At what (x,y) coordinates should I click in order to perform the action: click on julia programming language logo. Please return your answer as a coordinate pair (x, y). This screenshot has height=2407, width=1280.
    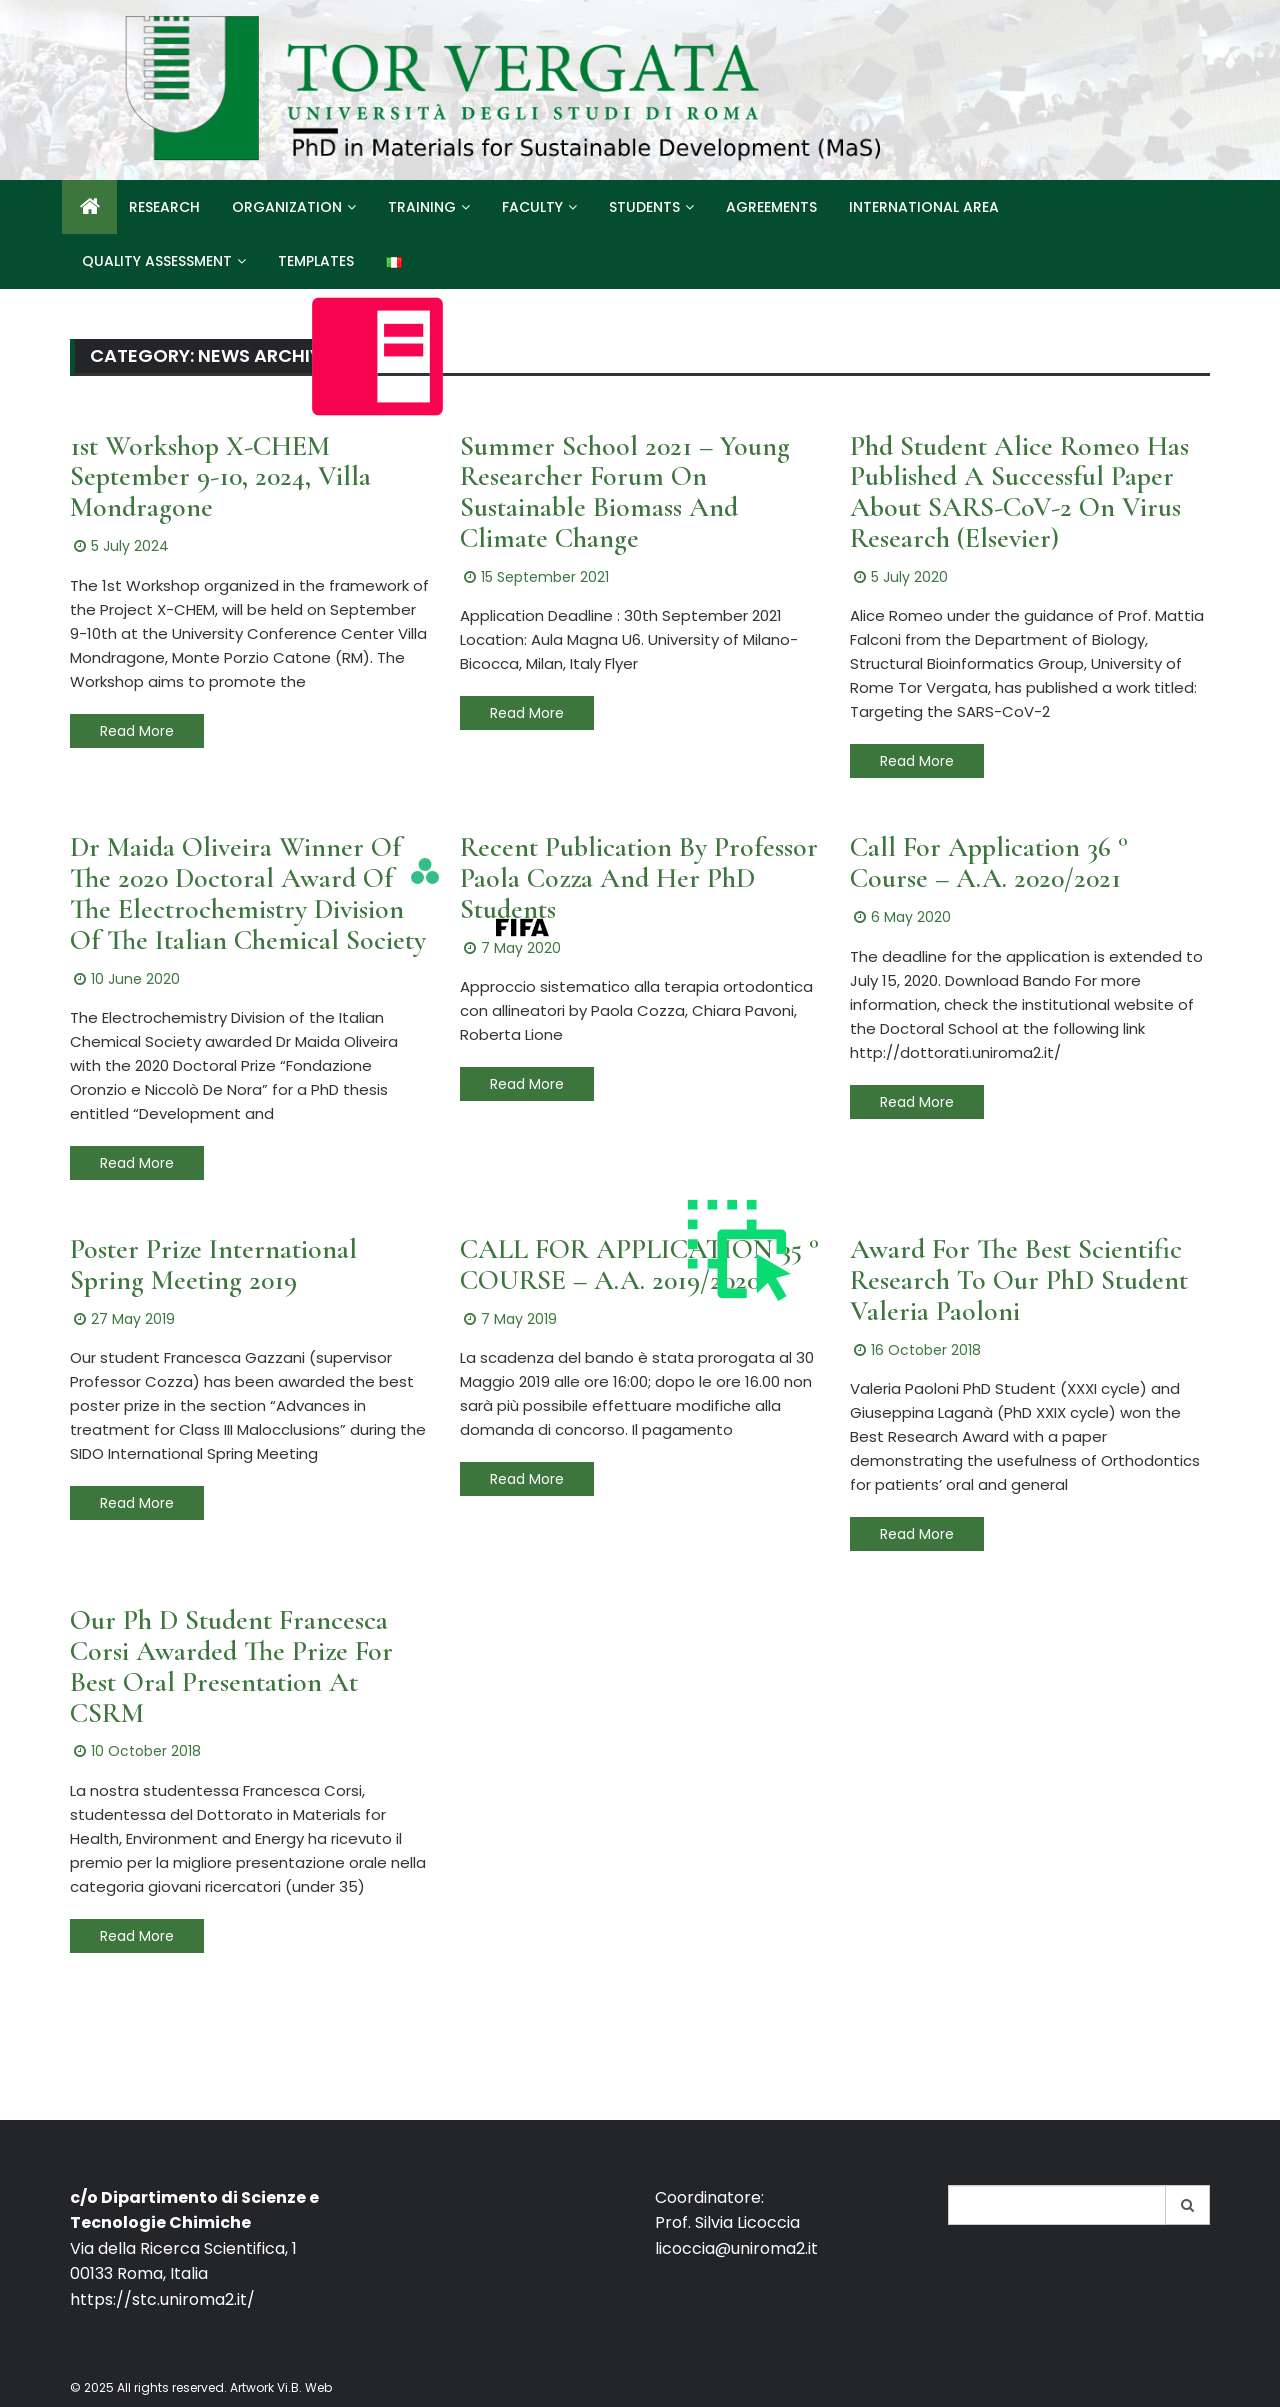
    Looking at the image, I should click on (425, 871).